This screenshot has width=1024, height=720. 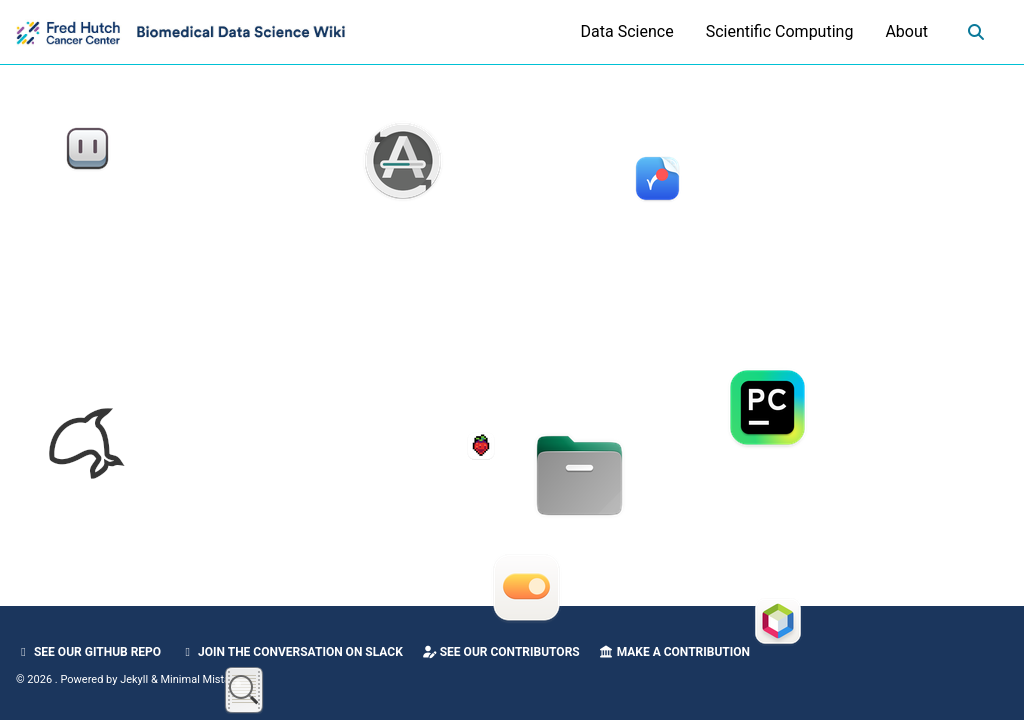 I want to click on open desktop animation preferences, so click(x=657, y=178).